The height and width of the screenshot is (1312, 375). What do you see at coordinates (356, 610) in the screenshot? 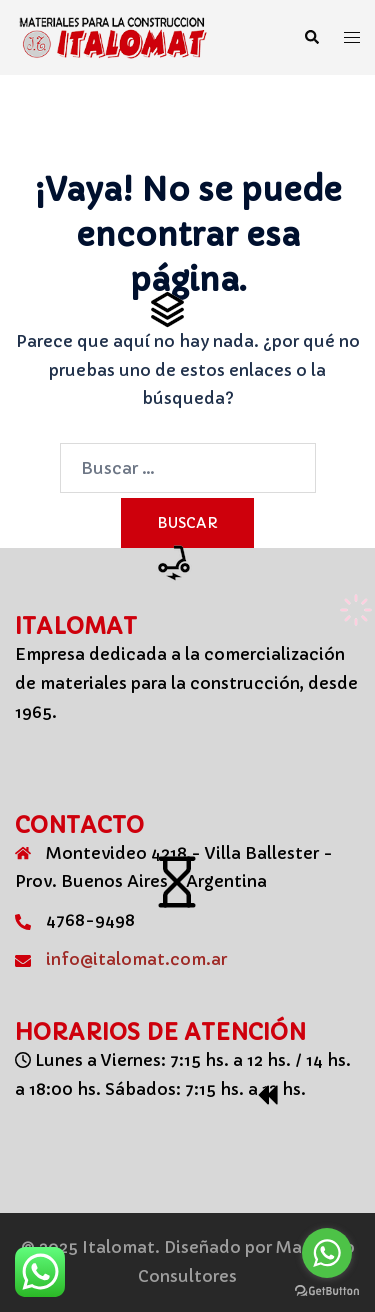
I see `indicates content is loading` at bounding box center [356, 610].